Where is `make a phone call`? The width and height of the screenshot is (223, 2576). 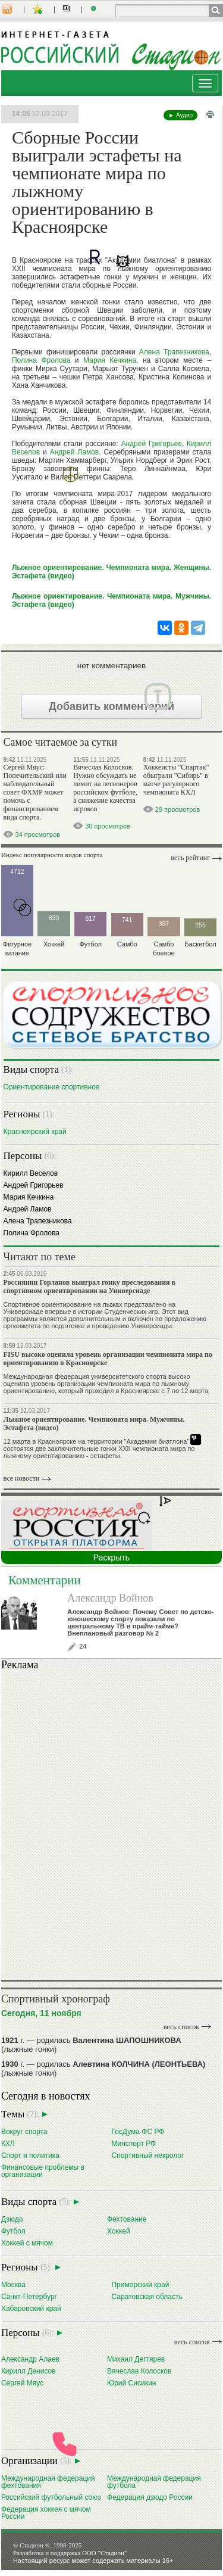
make a phone call is located at coordinates (65, 2443).